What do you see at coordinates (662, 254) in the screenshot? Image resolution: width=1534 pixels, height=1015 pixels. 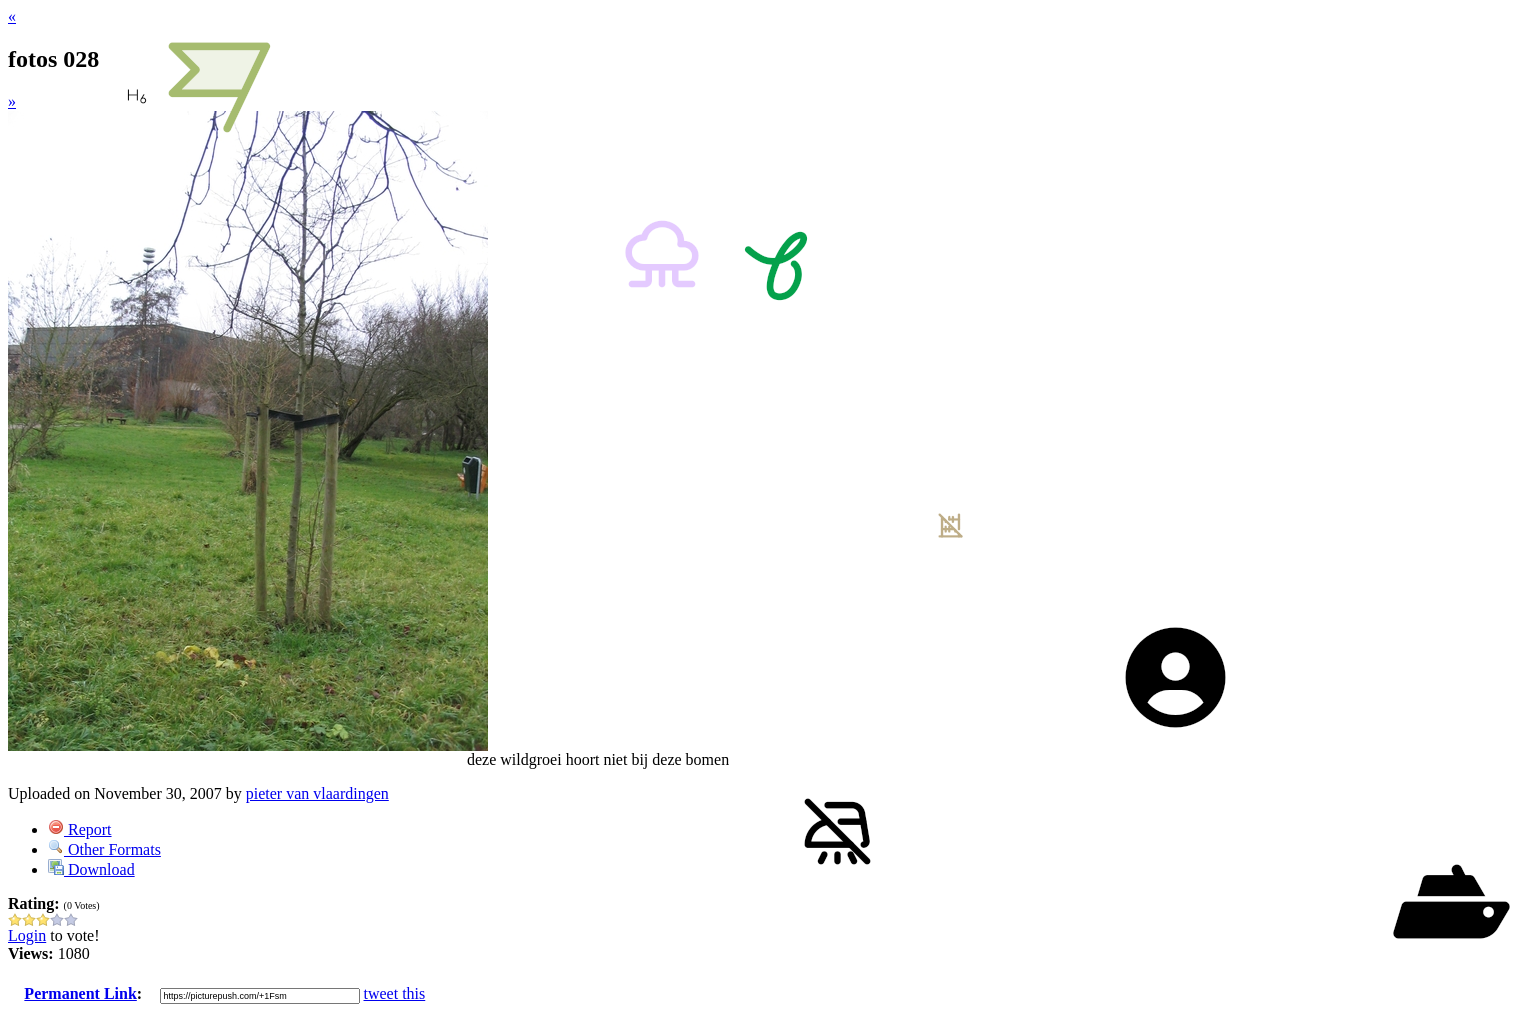 I see `access cloud computing services` at bounding box center [662, 254].